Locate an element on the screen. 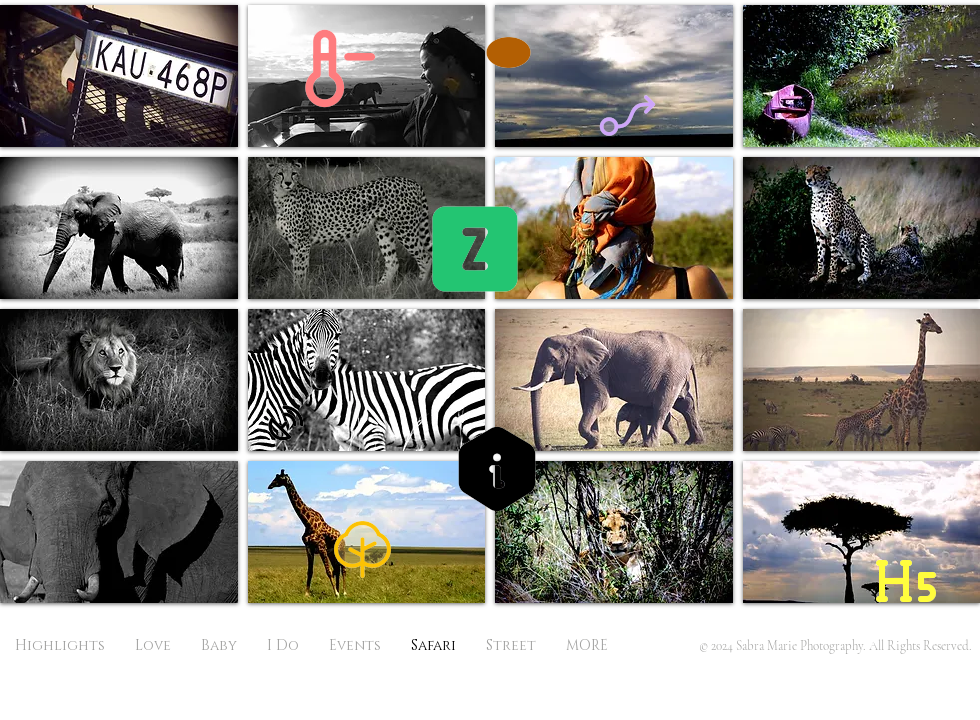 The width and height of the screenshot is (980, 720). decrease temperature setting is located at coordinates (332, 68).